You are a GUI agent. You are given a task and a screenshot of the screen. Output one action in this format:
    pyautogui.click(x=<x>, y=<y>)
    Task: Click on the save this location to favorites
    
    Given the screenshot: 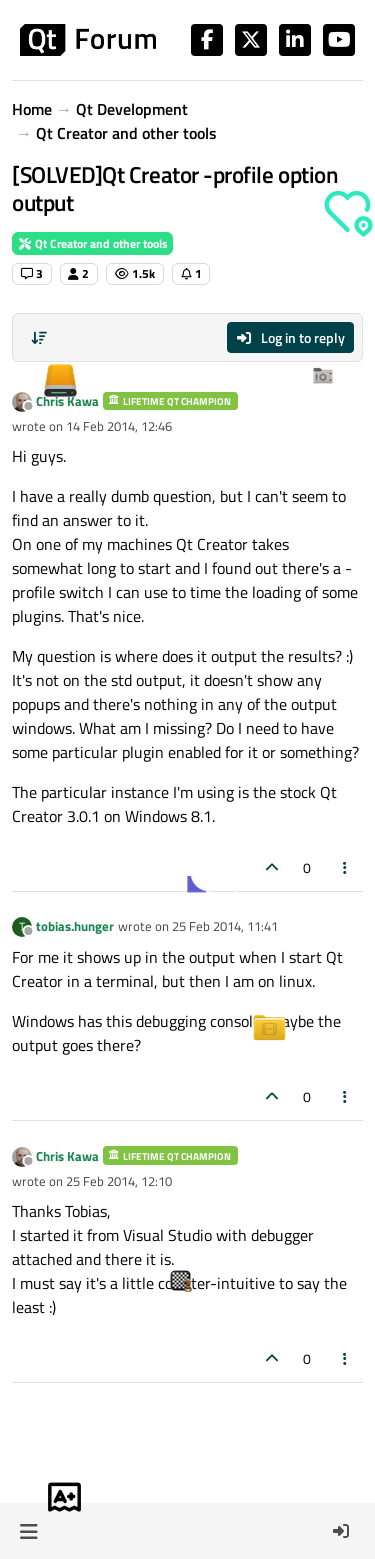 What is the action you would take?
    pyautogui.click(x=347, y=211)
    